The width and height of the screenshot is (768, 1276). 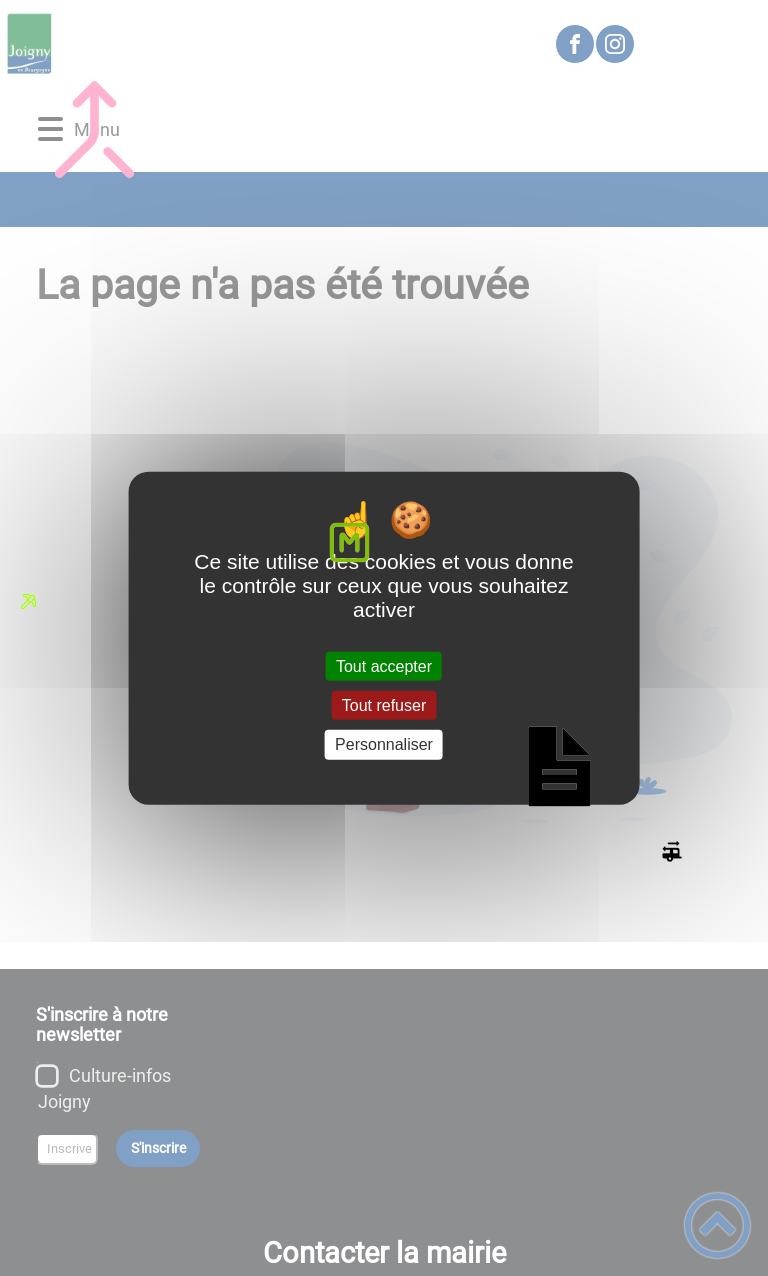 What do you see at coordinates (94, 129) in the screenshot?
I see `merge branches or items together` at bounding box center [94, 129].